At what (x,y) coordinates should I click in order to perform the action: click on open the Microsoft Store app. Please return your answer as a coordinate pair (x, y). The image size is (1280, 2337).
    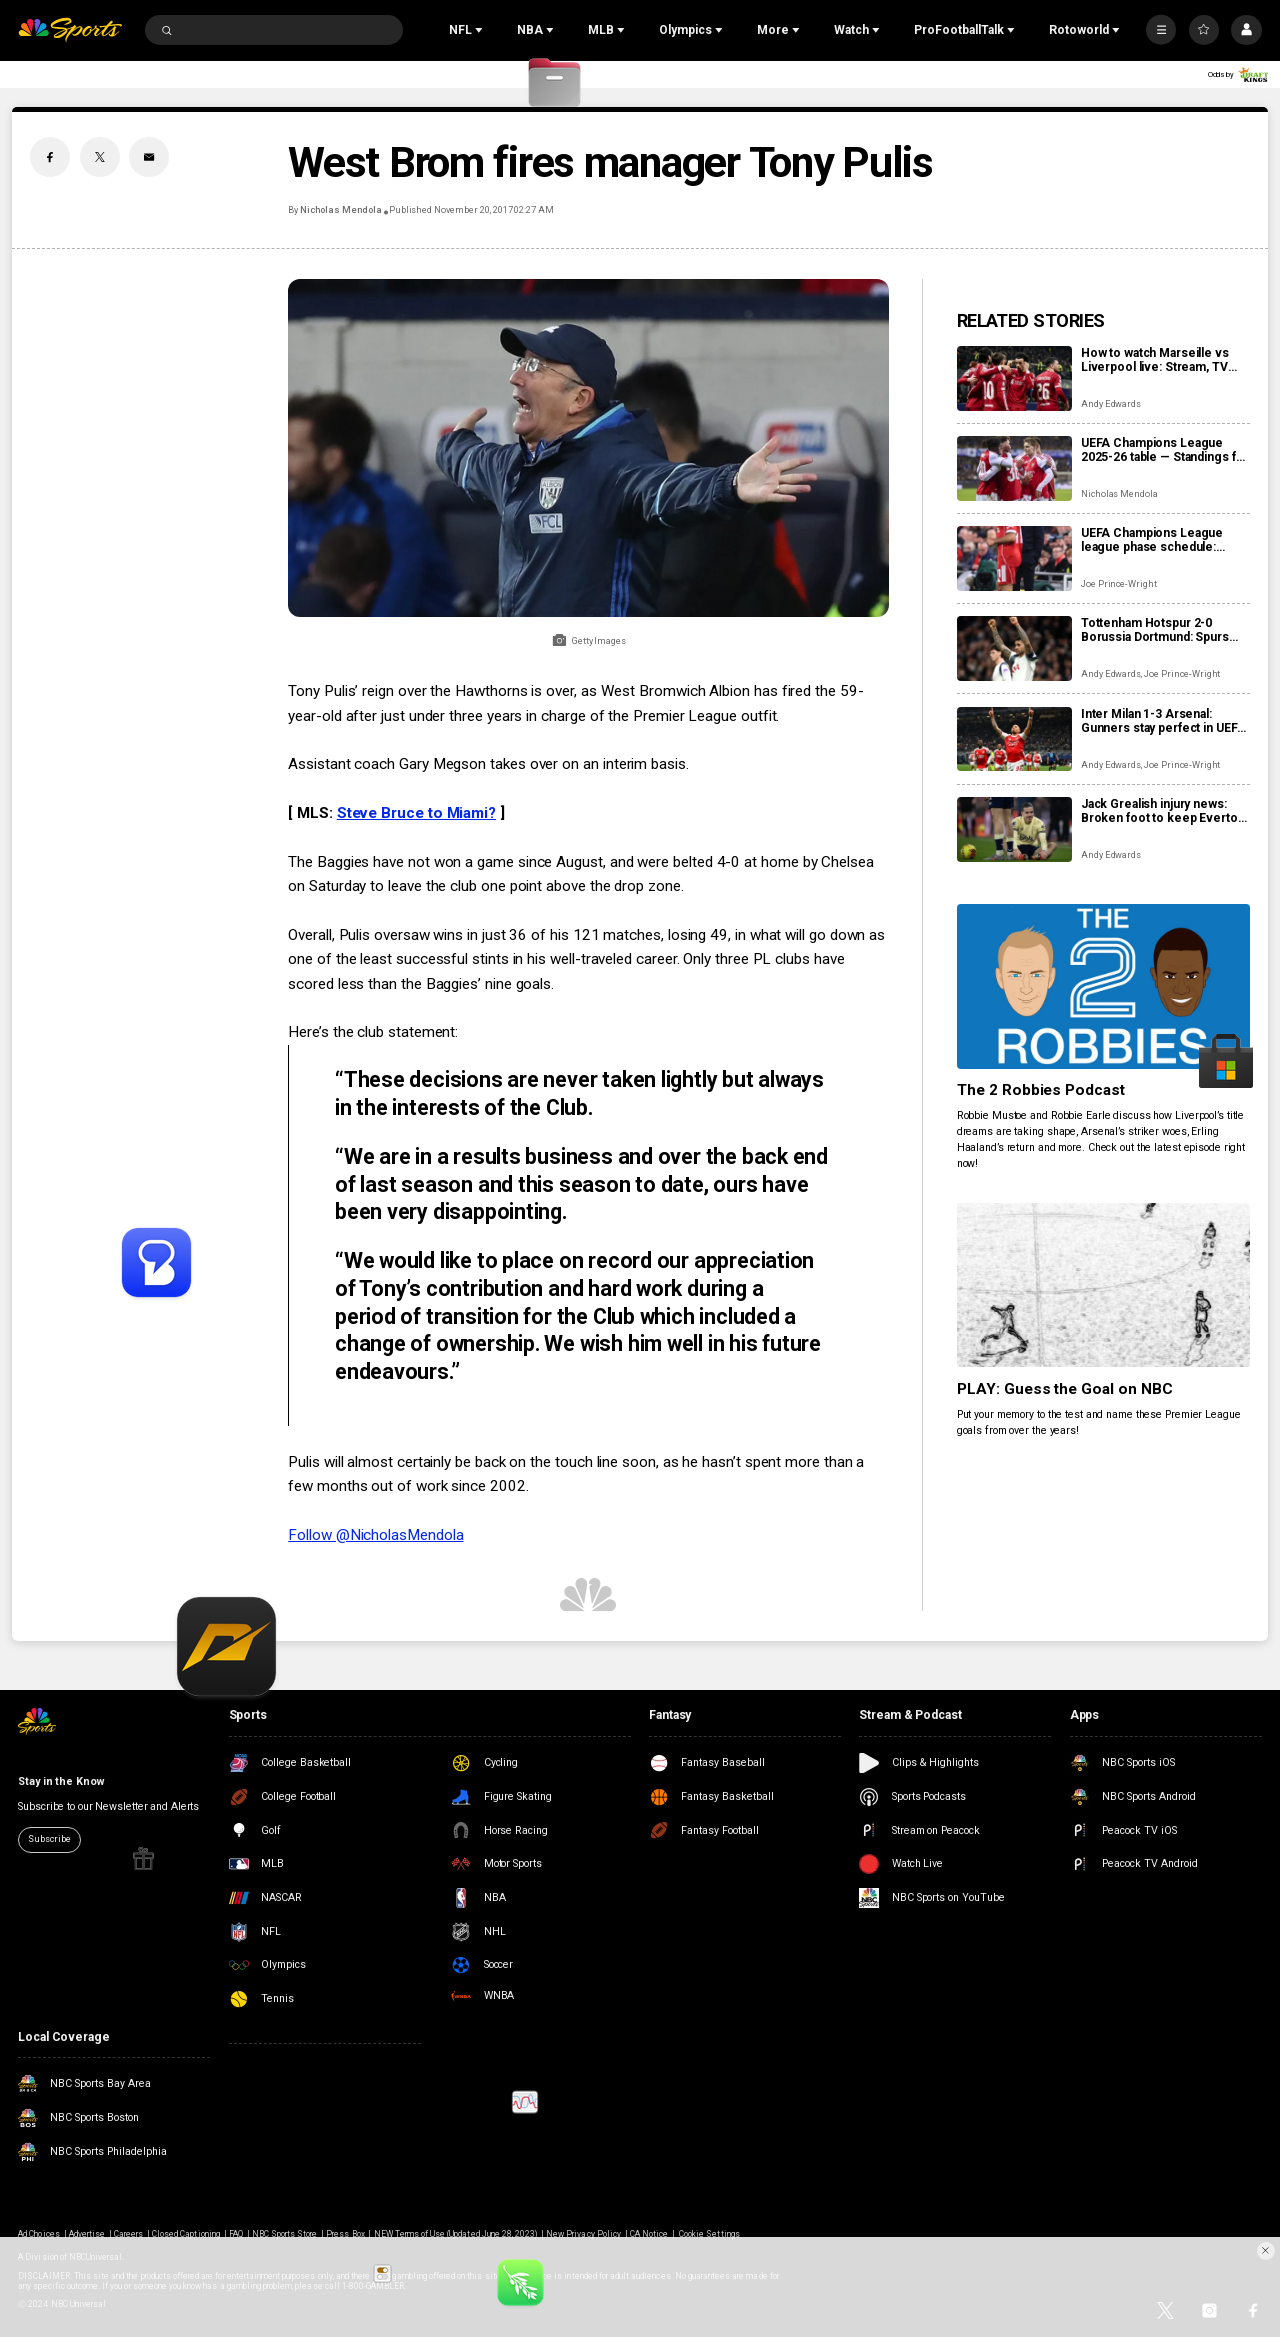
    Looking at the image, I should click on (1226, 1061).